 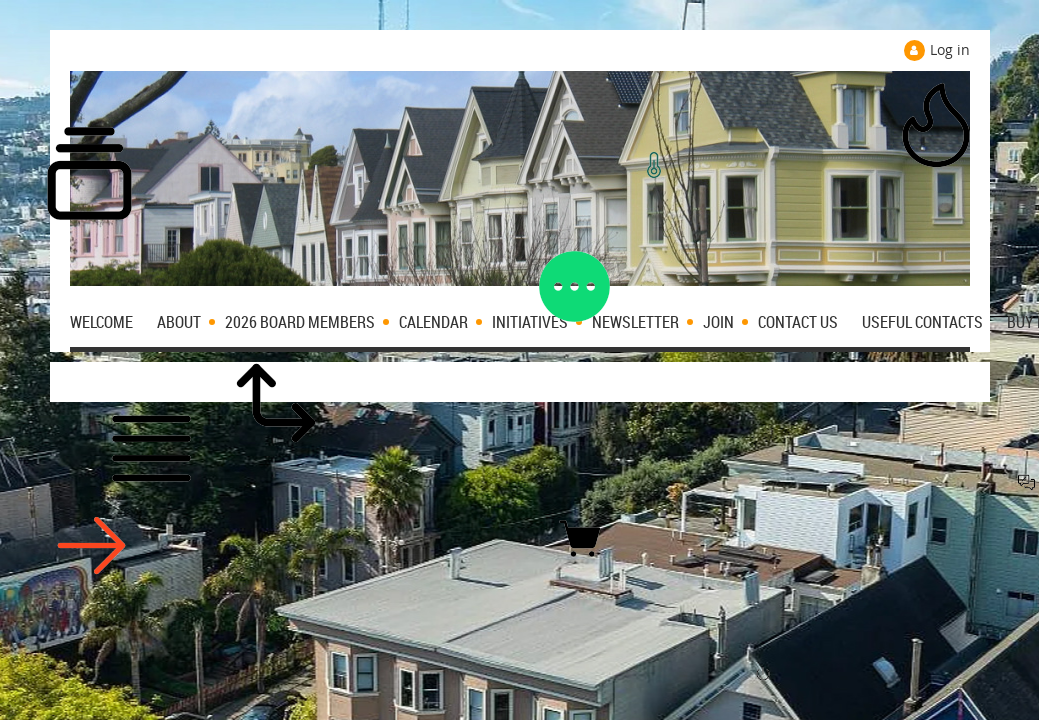 What do you see at coordinates (276, 403) in the screenshot?
I see `open link in new window or tab` at bounding box center [276, 403].